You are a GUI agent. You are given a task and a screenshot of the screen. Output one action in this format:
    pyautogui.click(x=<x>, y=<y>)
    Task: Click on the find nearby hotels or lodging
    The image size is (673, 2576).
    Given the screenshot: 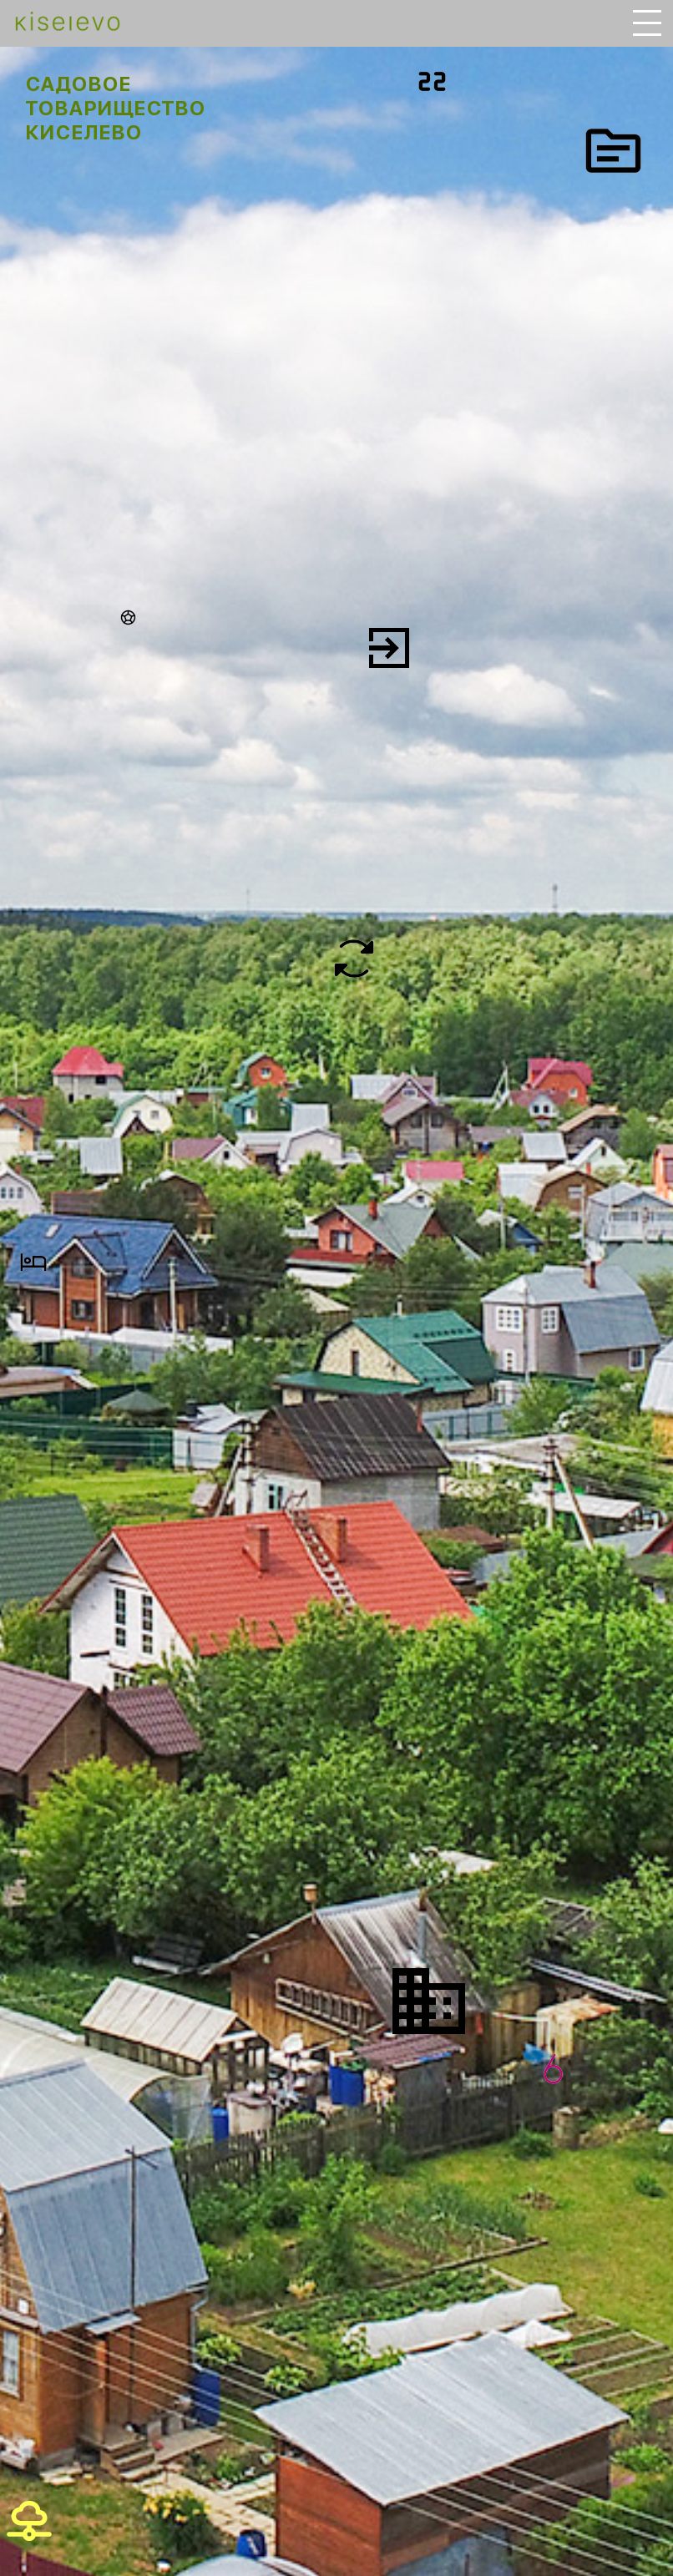 What is the action you would take?
    pyautogui.click(x=33, y=1262)
    